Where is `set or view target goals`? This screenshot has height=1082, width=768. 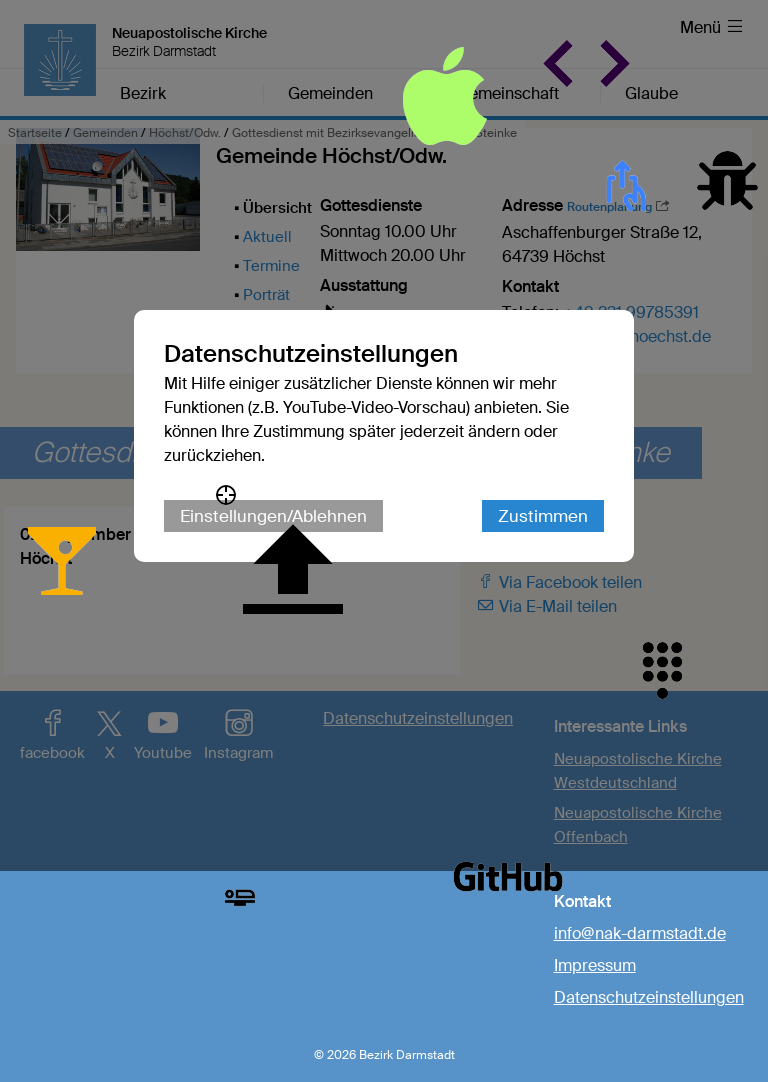
set or view target goals is located at coordinates (226, 495).